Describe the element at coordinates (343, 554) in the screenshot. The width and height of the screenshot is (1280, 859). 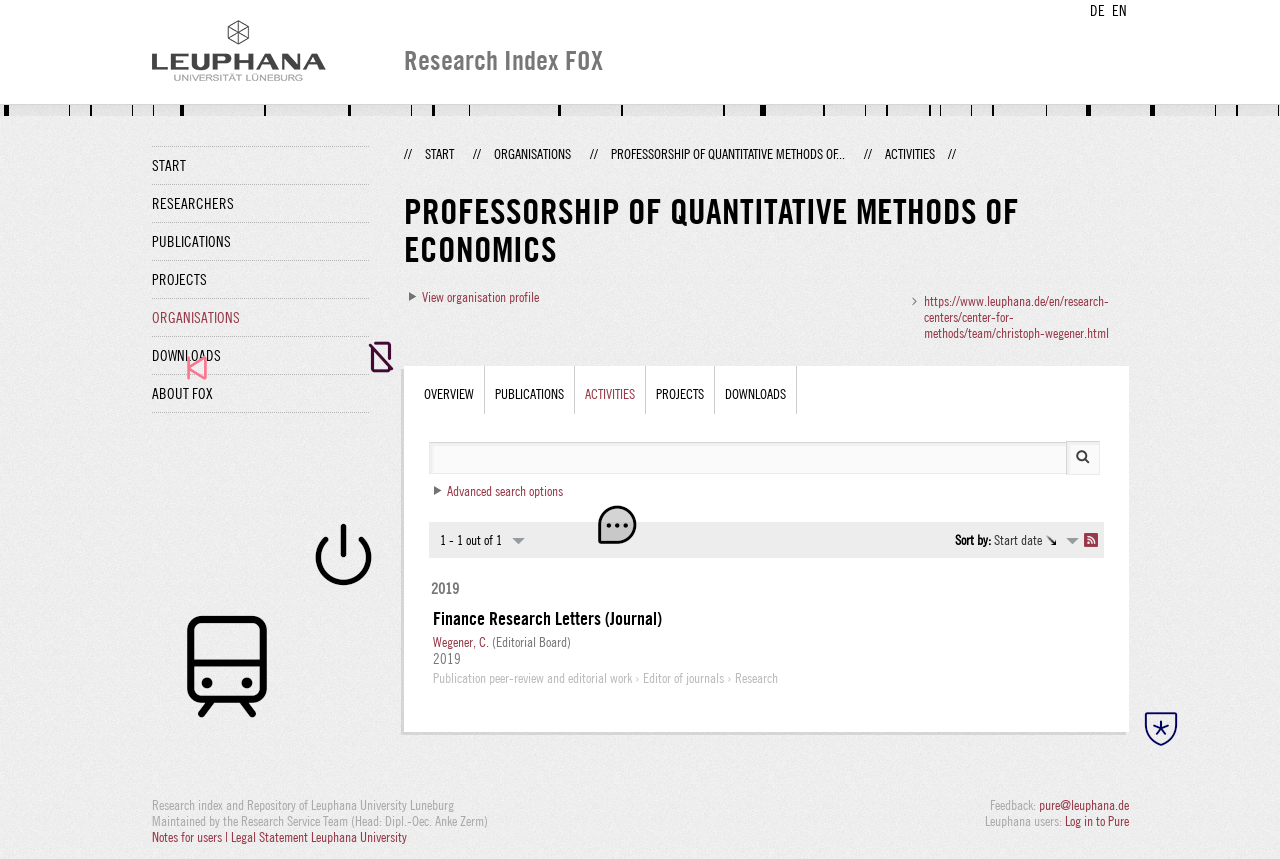
I see `turn device on or off` at that location.